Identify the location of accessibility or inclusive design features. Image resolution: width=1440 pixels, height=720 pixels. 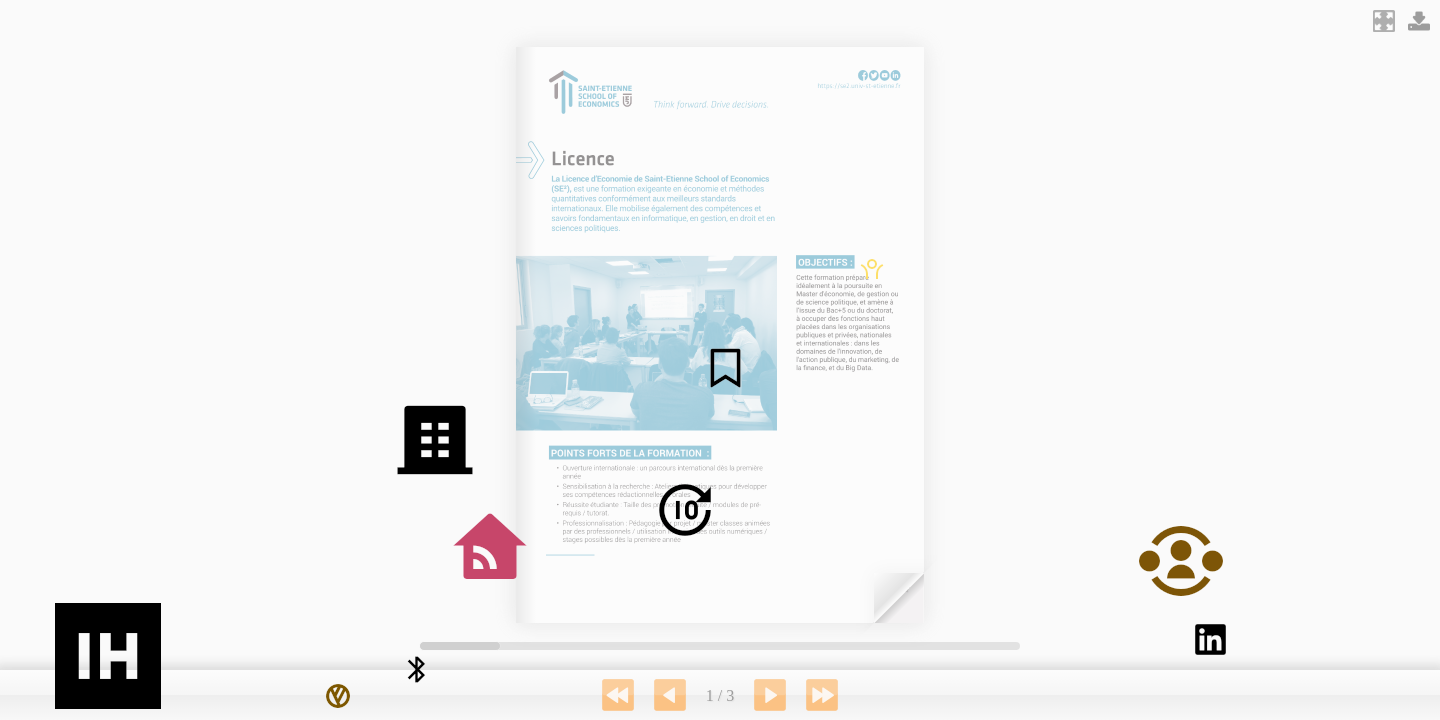
(872, 269).